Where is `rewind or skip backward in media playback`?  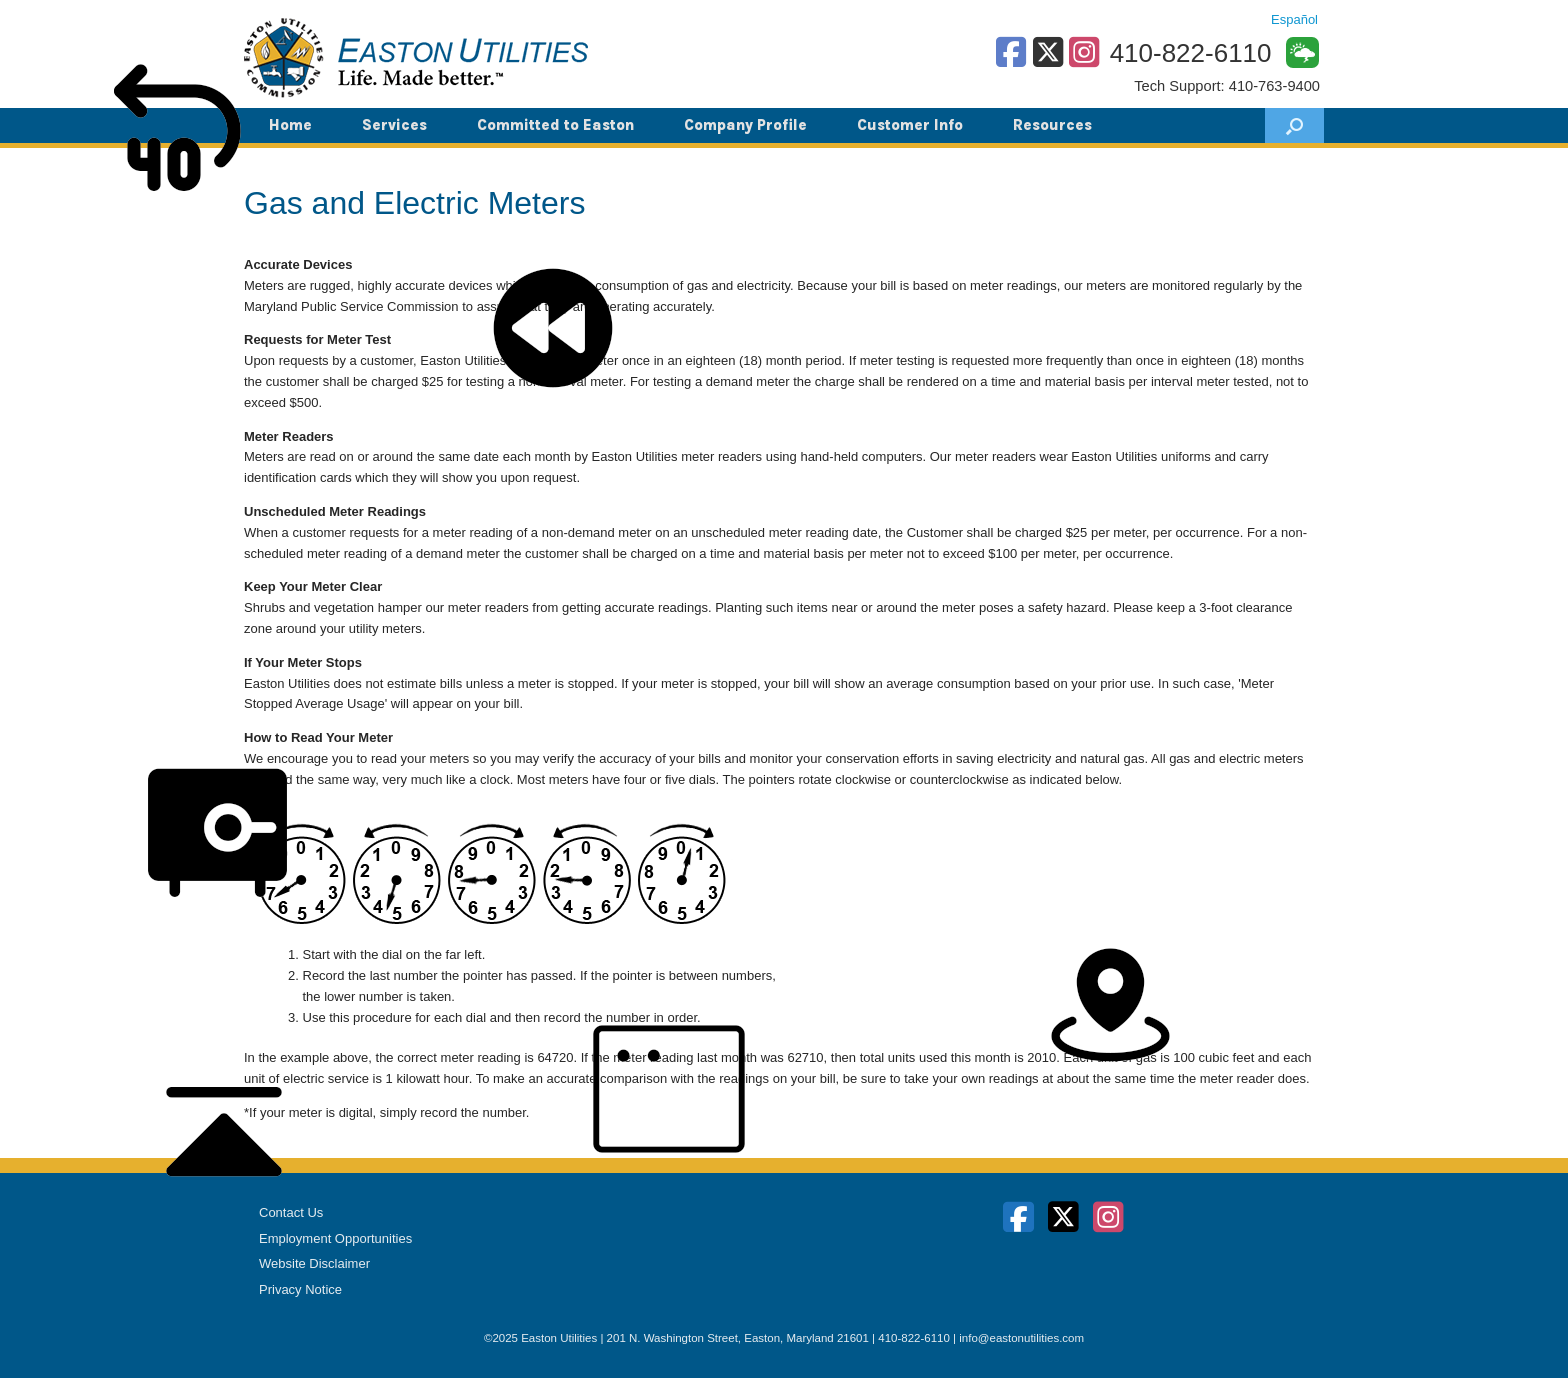
rewind or skip backward in media playback is located at coordinates (553, 328).